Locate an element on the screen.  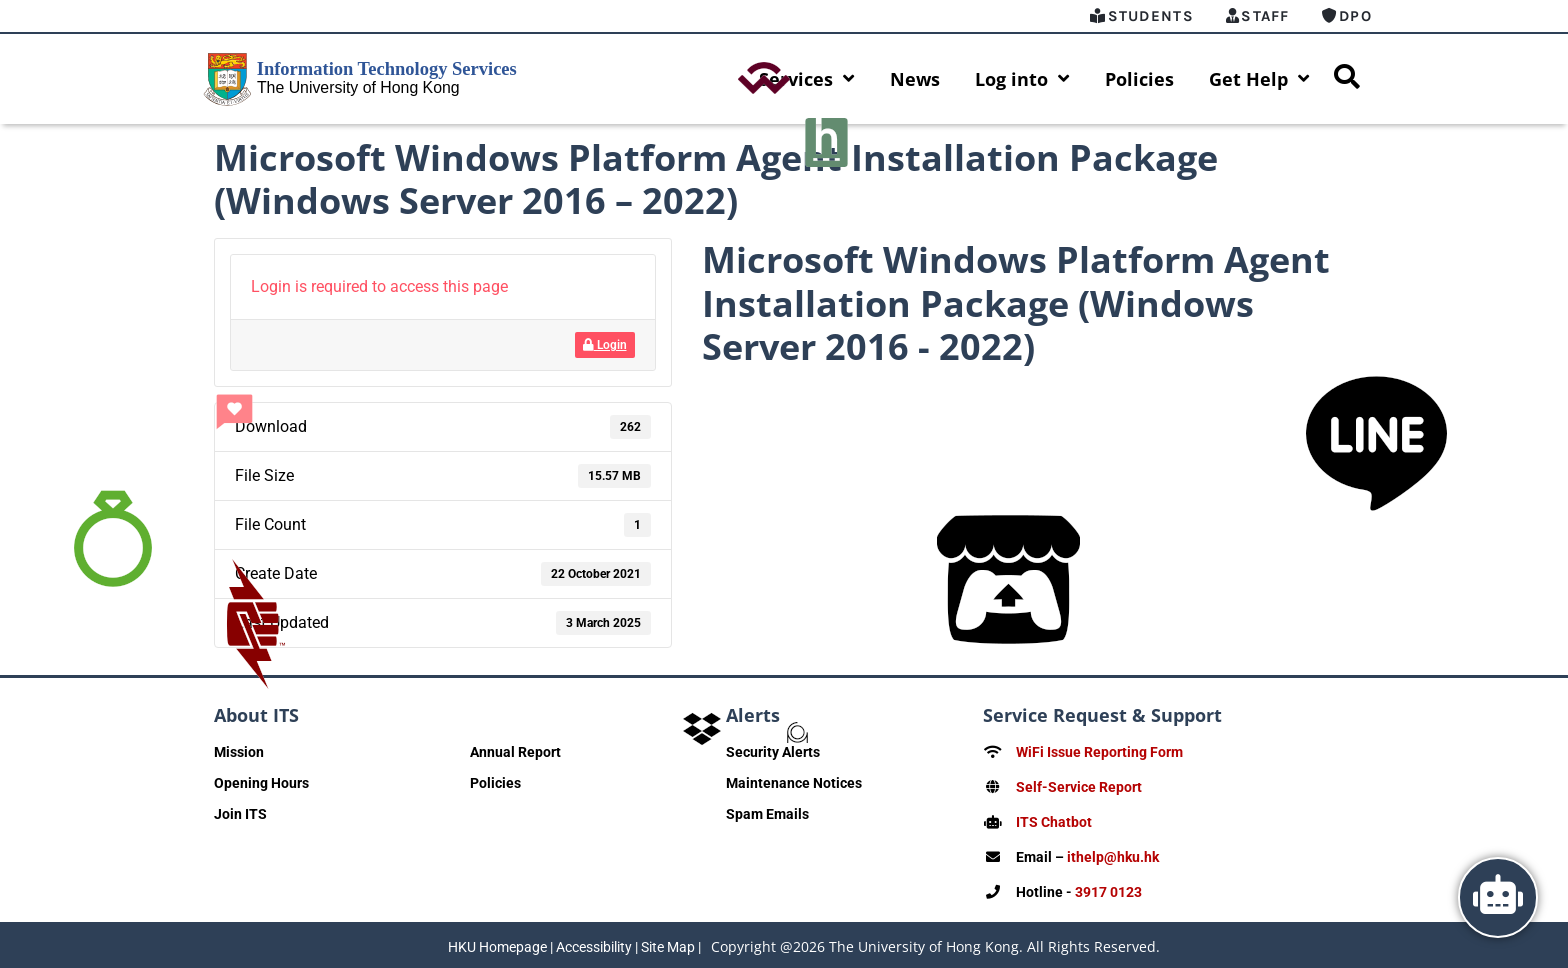
connect your crypto wallet via WalletConnect is located at coordinates (764, 78).